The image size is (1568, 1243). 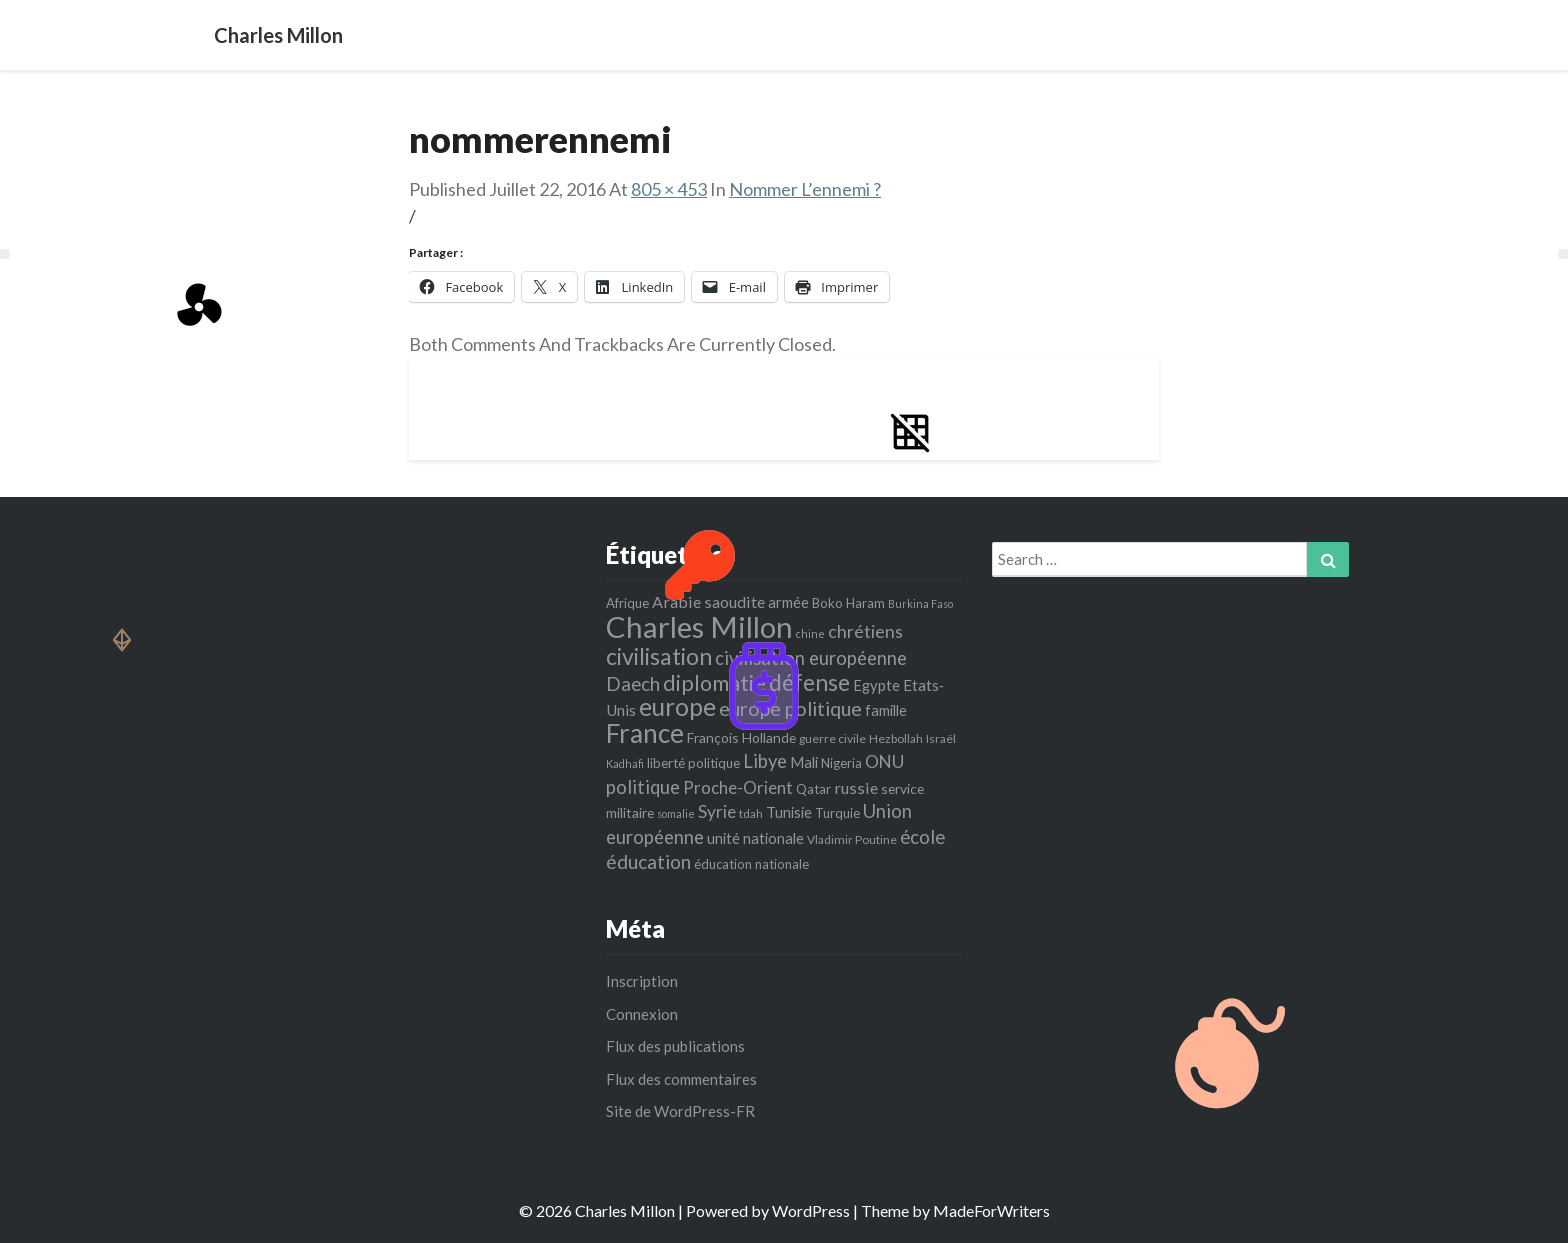 I want to click on access security or login settings, so click(x=699, y=566).